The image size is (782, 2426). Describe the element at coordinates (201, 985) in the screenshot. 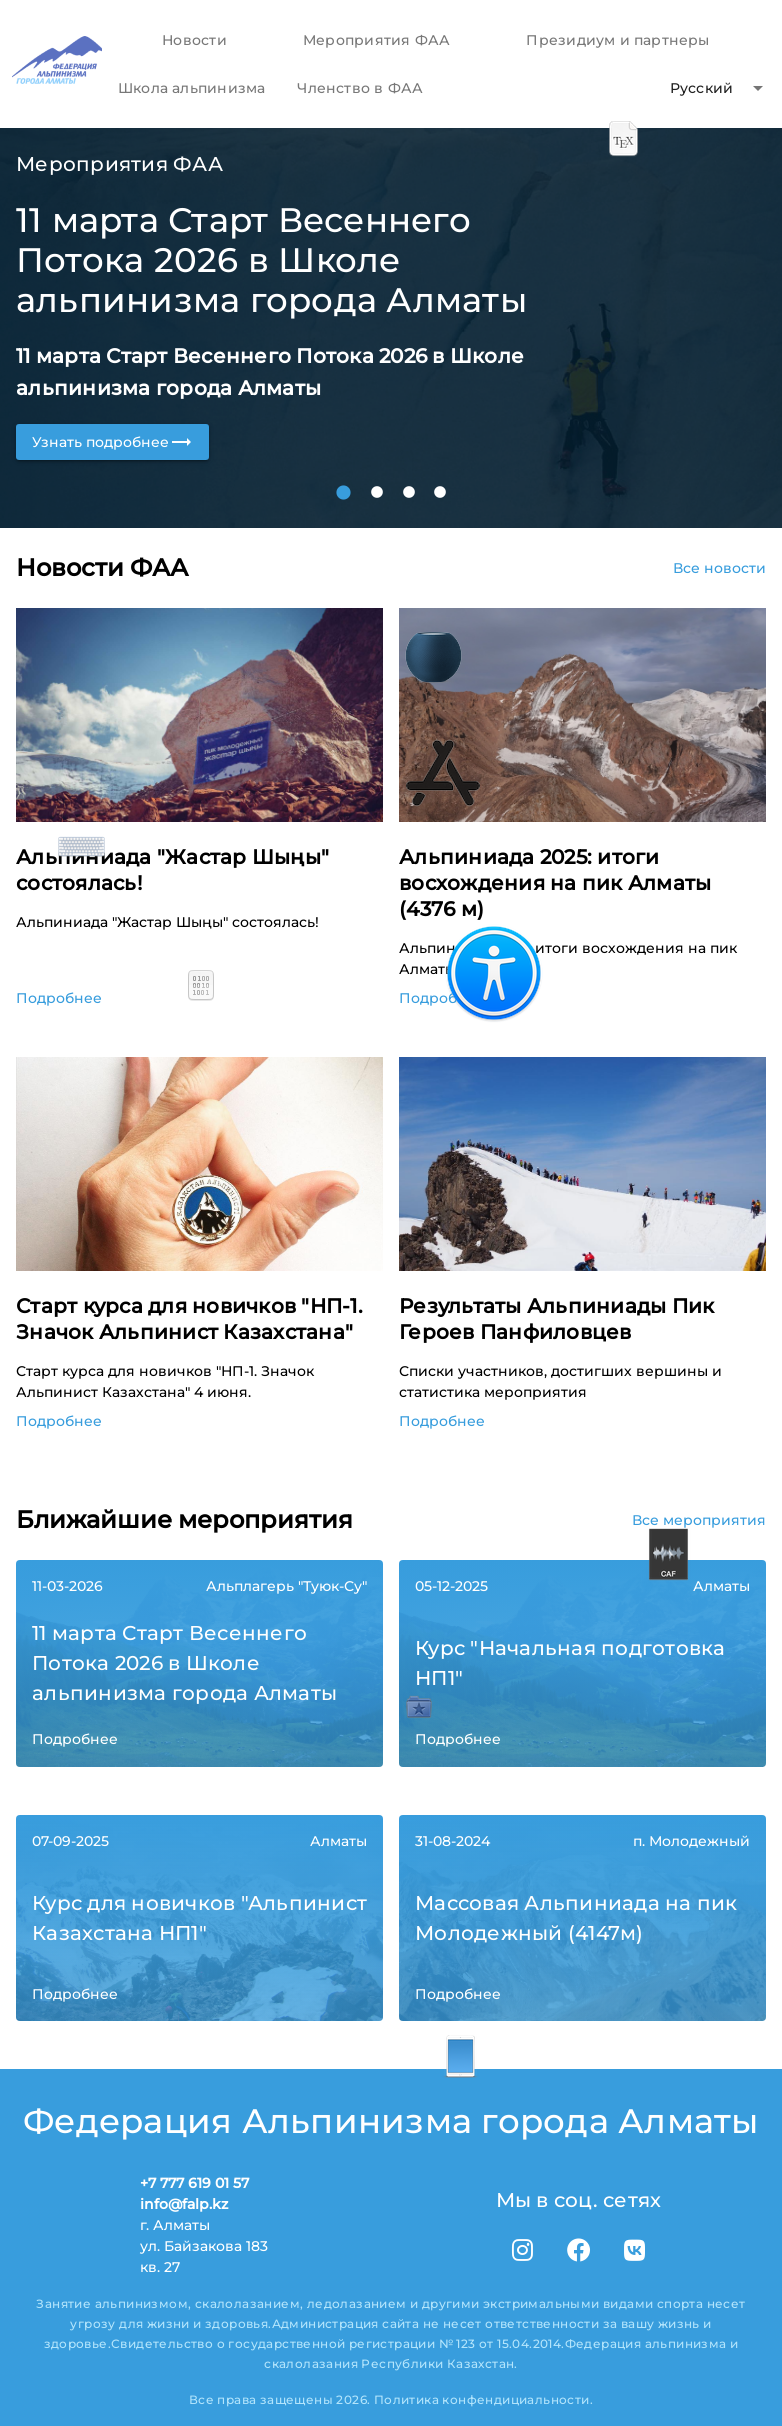

I see `executable or downloadable windows file` at that location.